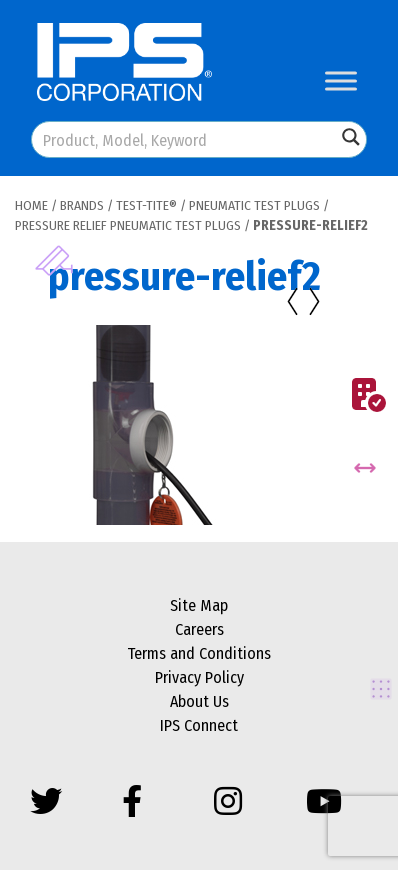 The width and height of the screenshot is (398, 870). What do you see at coordinates (54, 263) in the screenshot?
I see `access security camera settings` at bounding box center [54, 263].